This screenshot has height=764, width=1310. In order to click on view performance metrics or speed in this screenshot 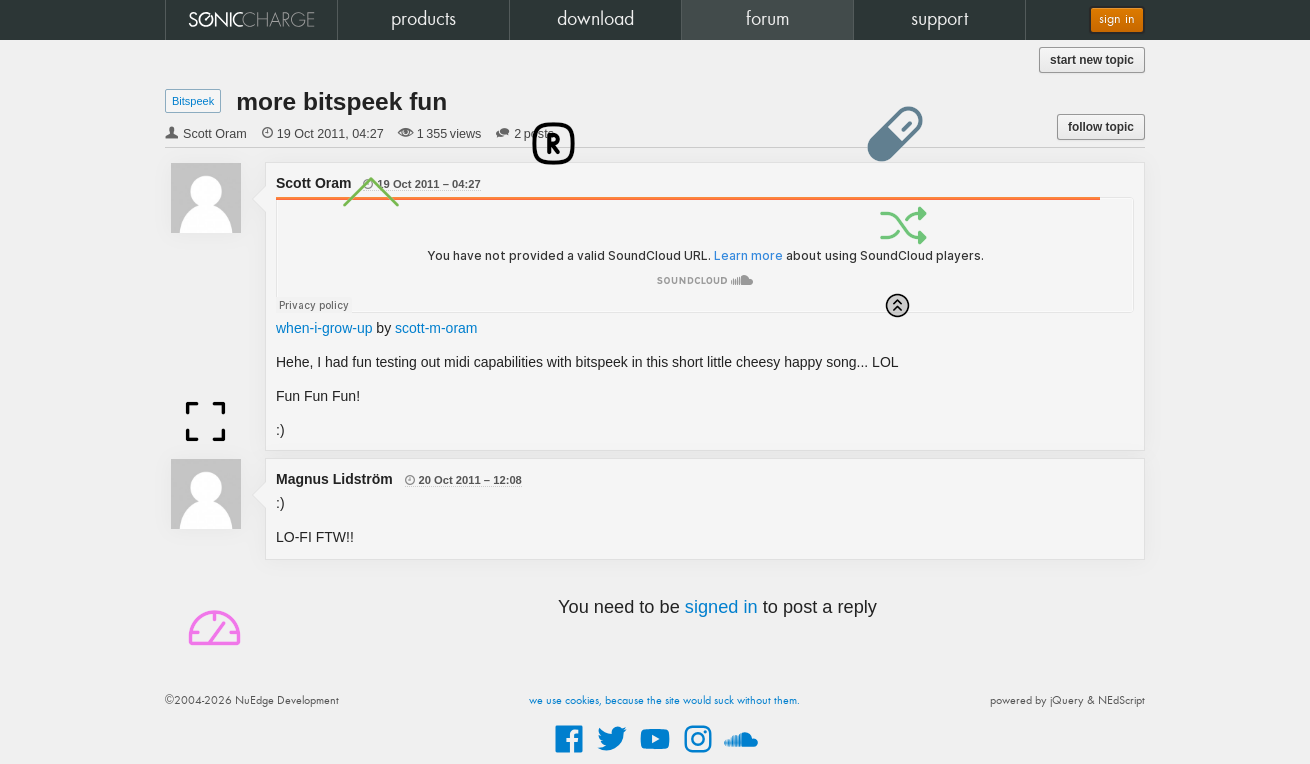, I will do `click(214, 630)`.